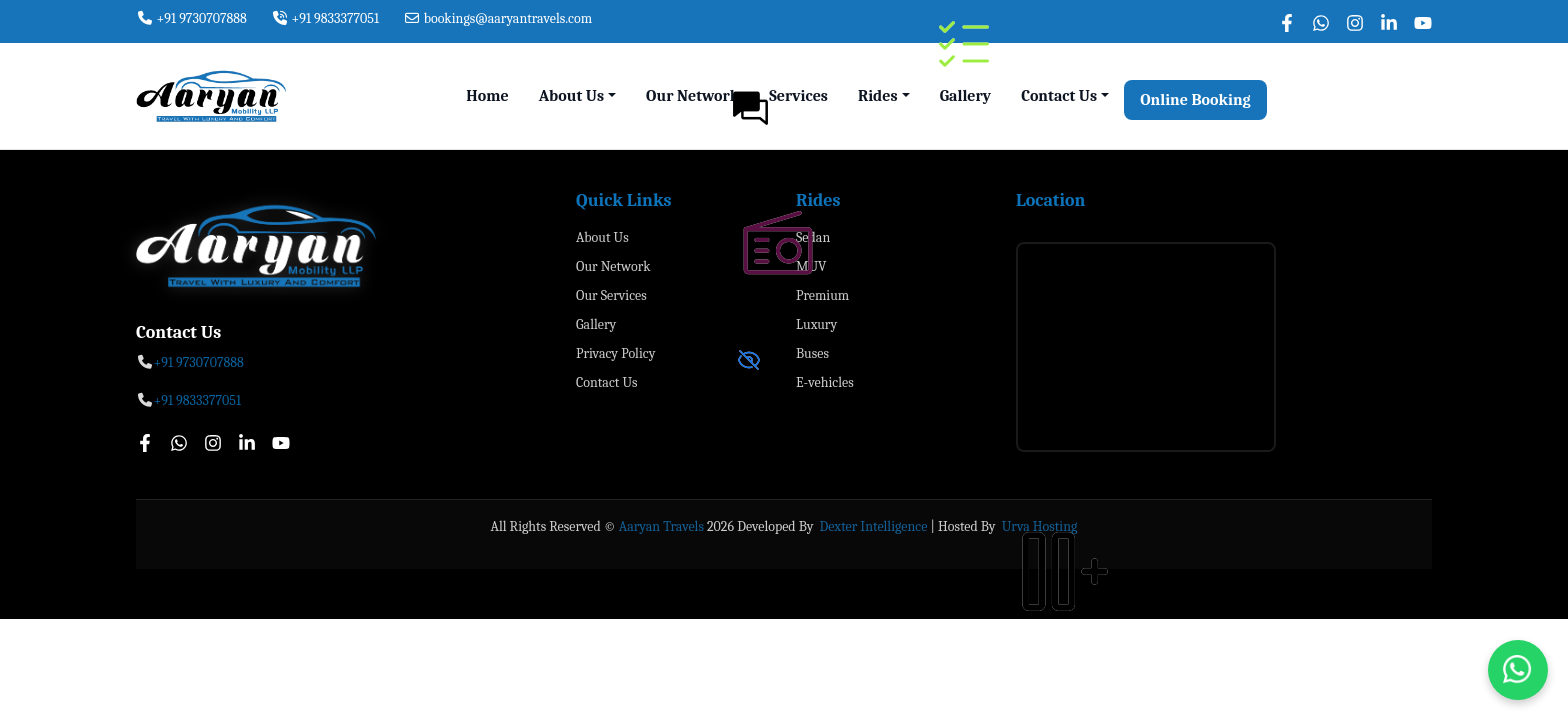  What do you see at coordinates (749, 360) in the screenshot?
I see `hide password or sensitive content` at bounding box center [749, 360].